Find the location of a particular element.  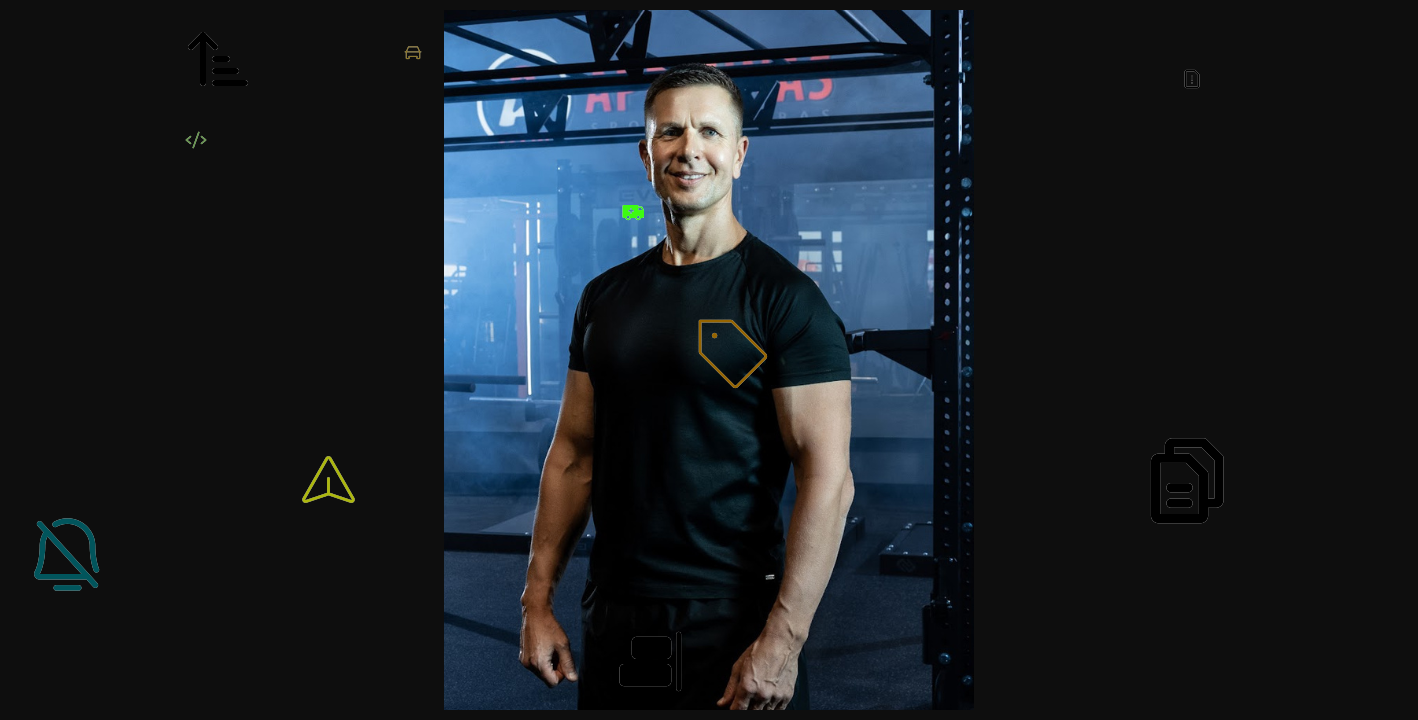

indicates a file with an error or issue is located at coordinates (1192, 79).